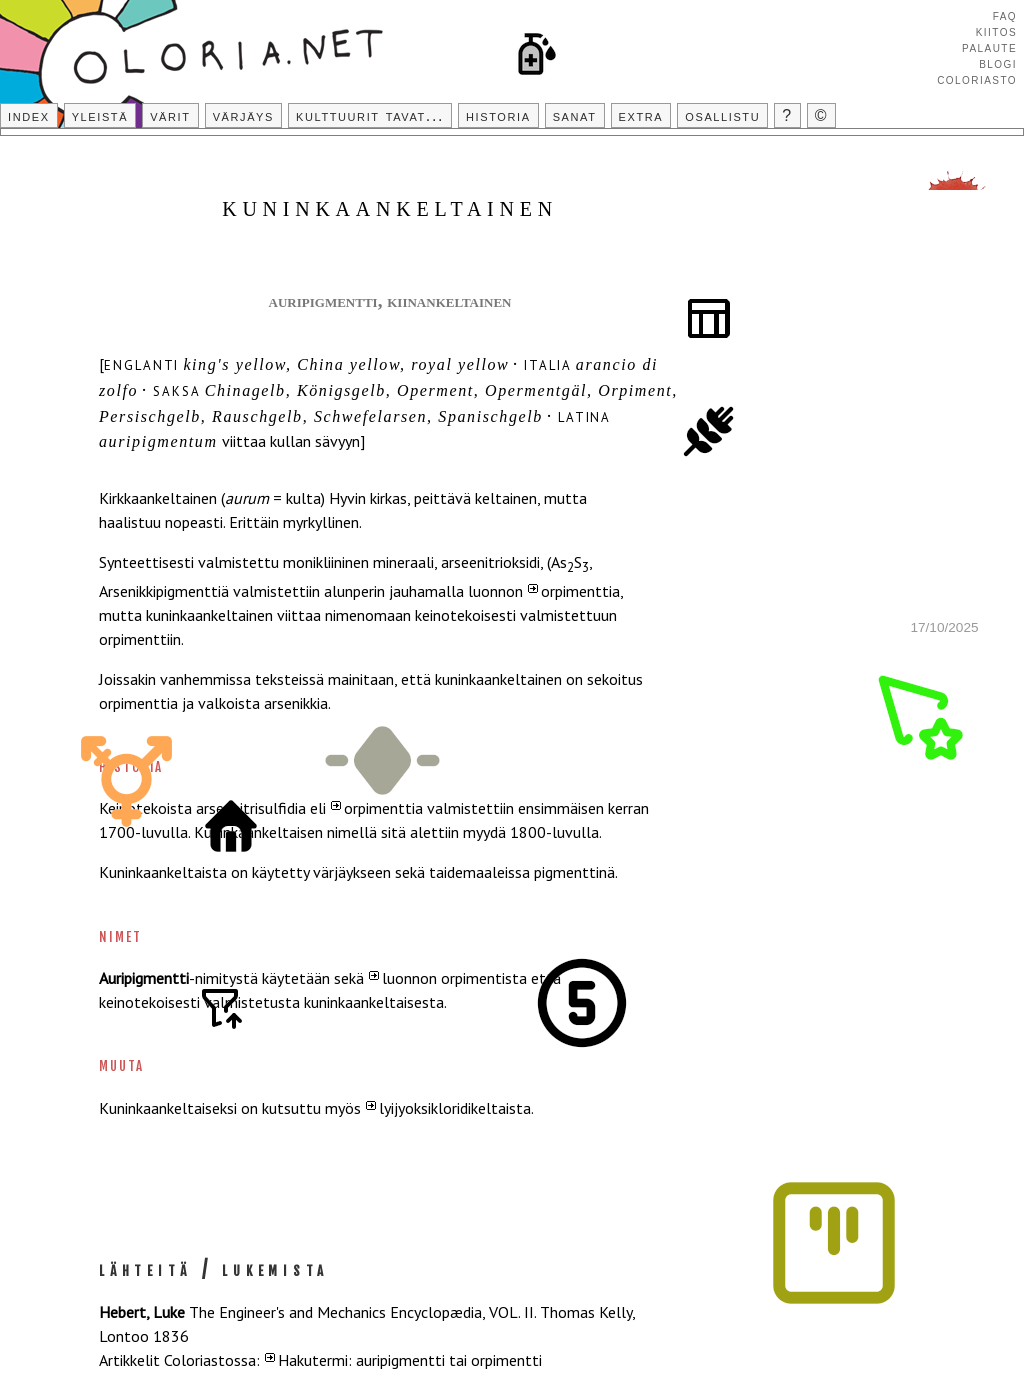 The height and width of the screenshot is (1388, 1024). I want to click on align content to top center of container, so click(834, 1243).